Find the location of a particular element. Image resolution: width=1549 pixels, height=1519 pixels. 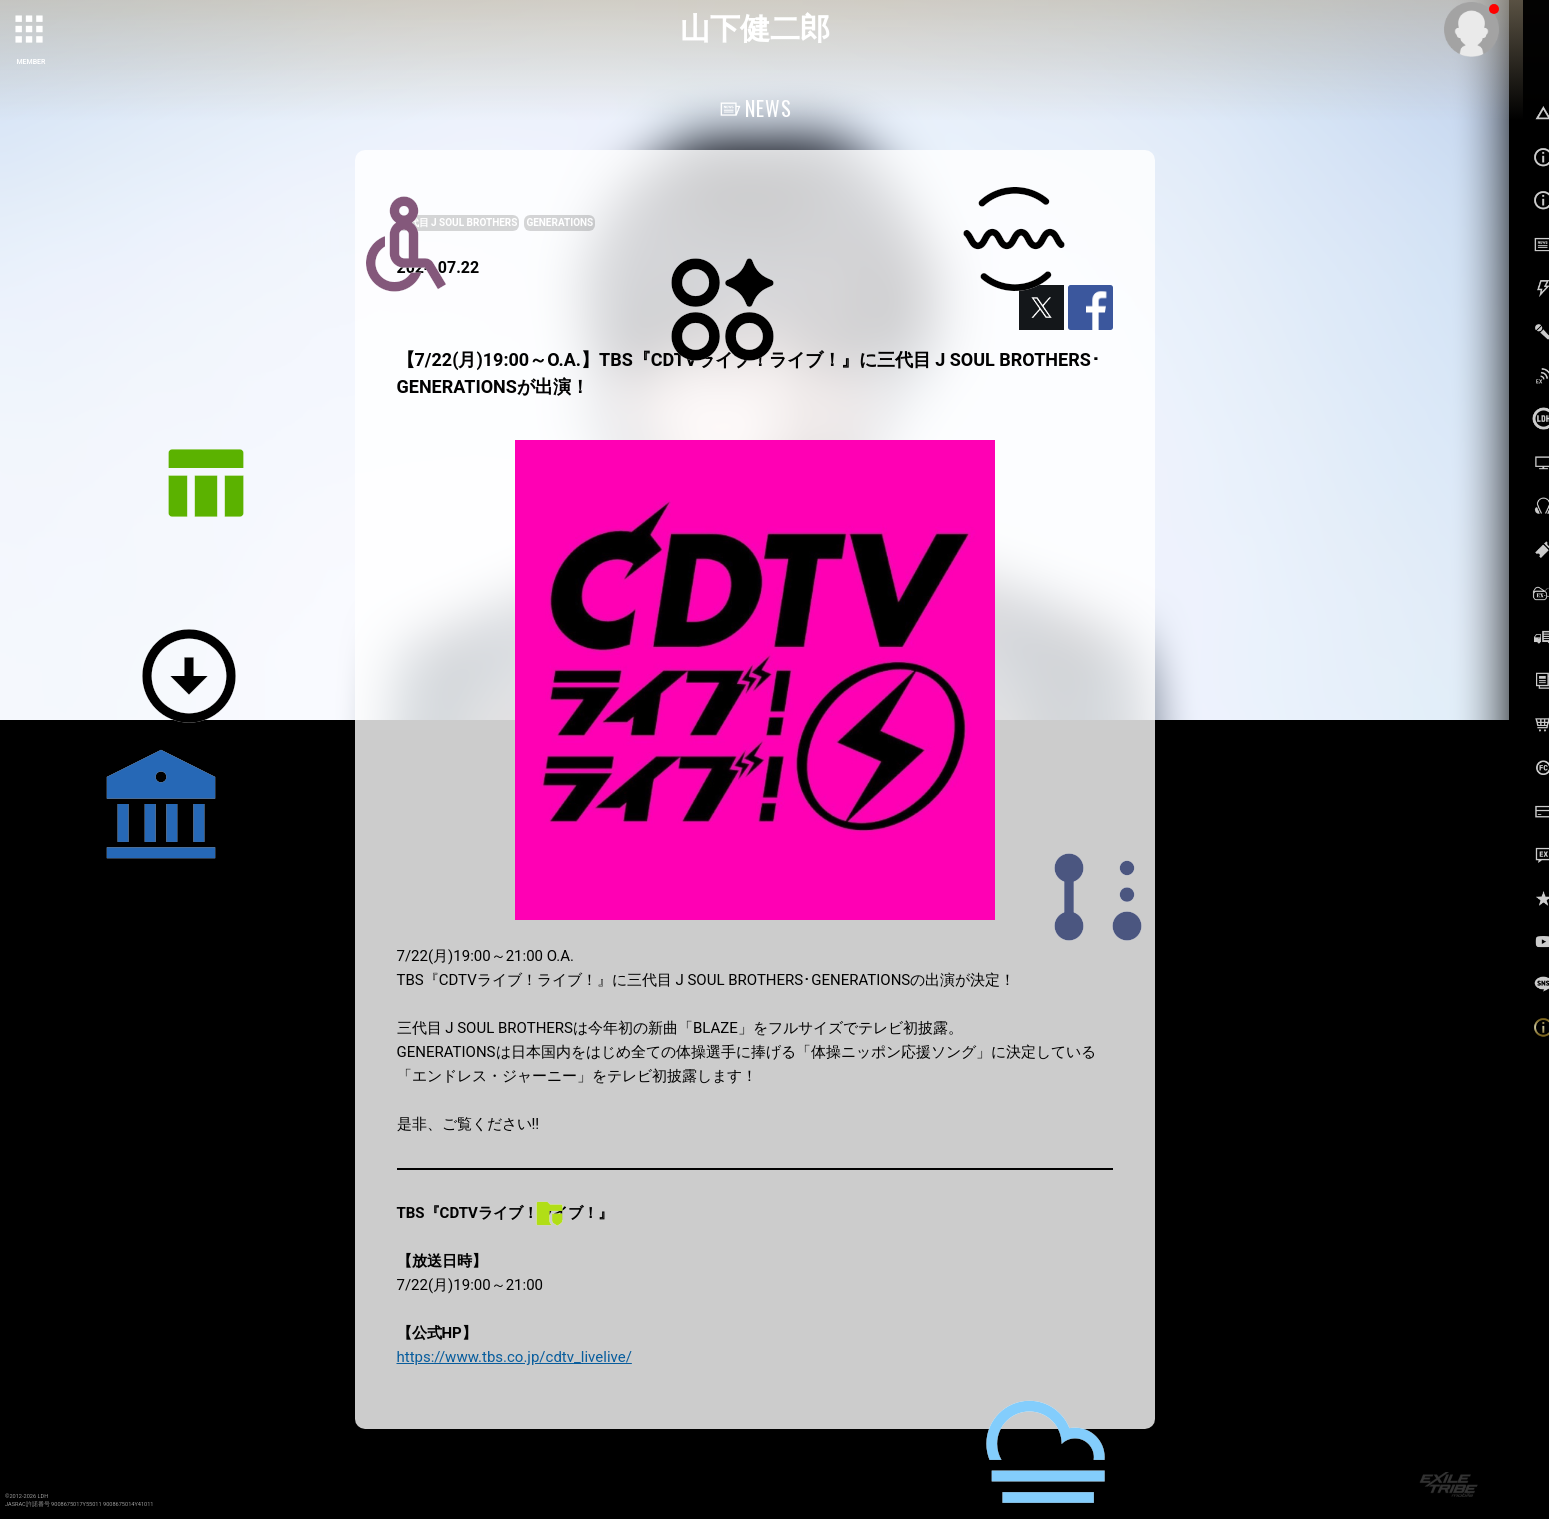

indicates wheelchair accessible facilities is located at coordinates (404, 244).